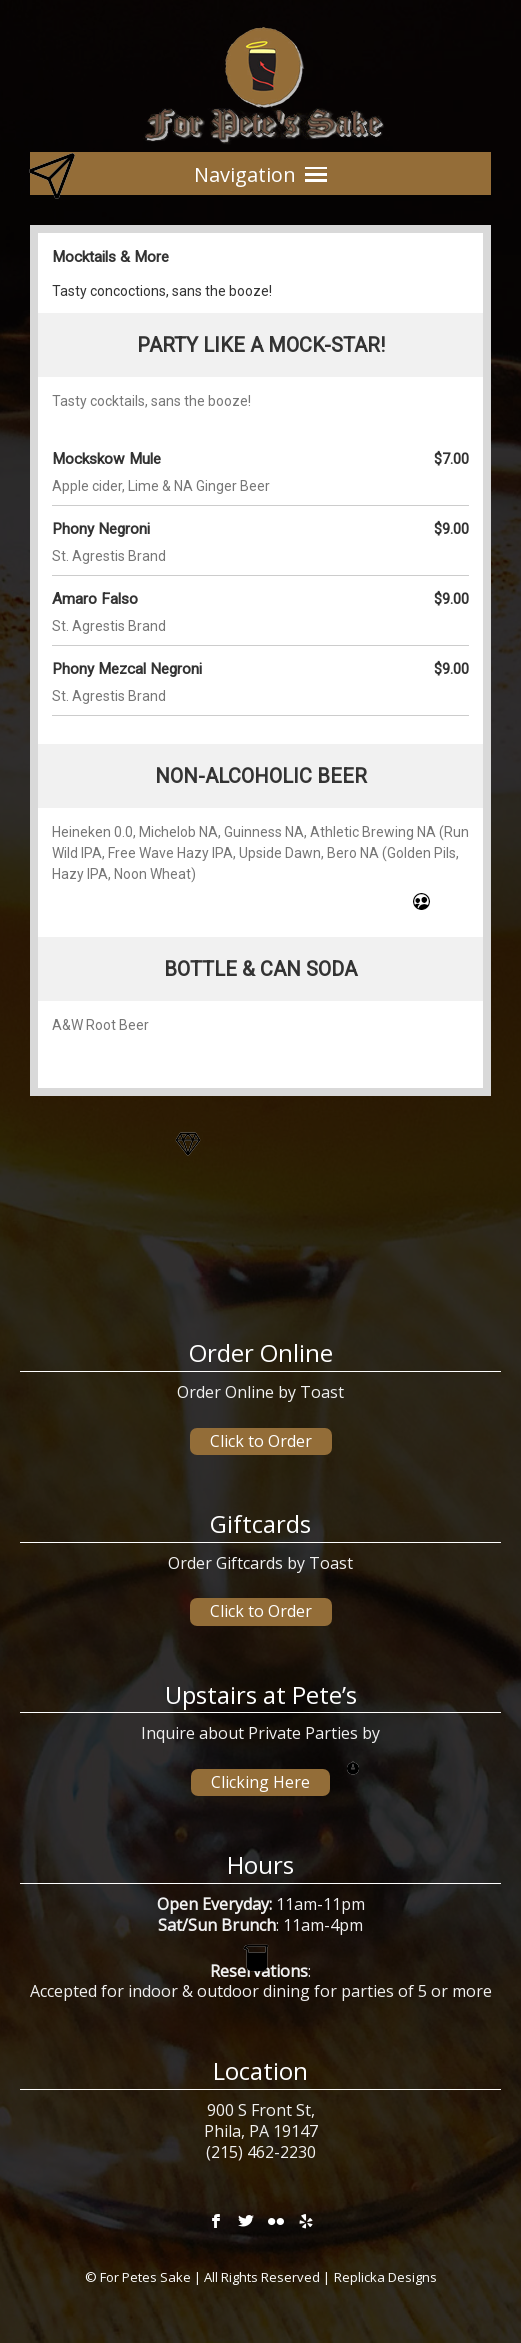 The width and height of the screenshot is (521, 2343). I want to click on view group or team members, so click(421, 901).